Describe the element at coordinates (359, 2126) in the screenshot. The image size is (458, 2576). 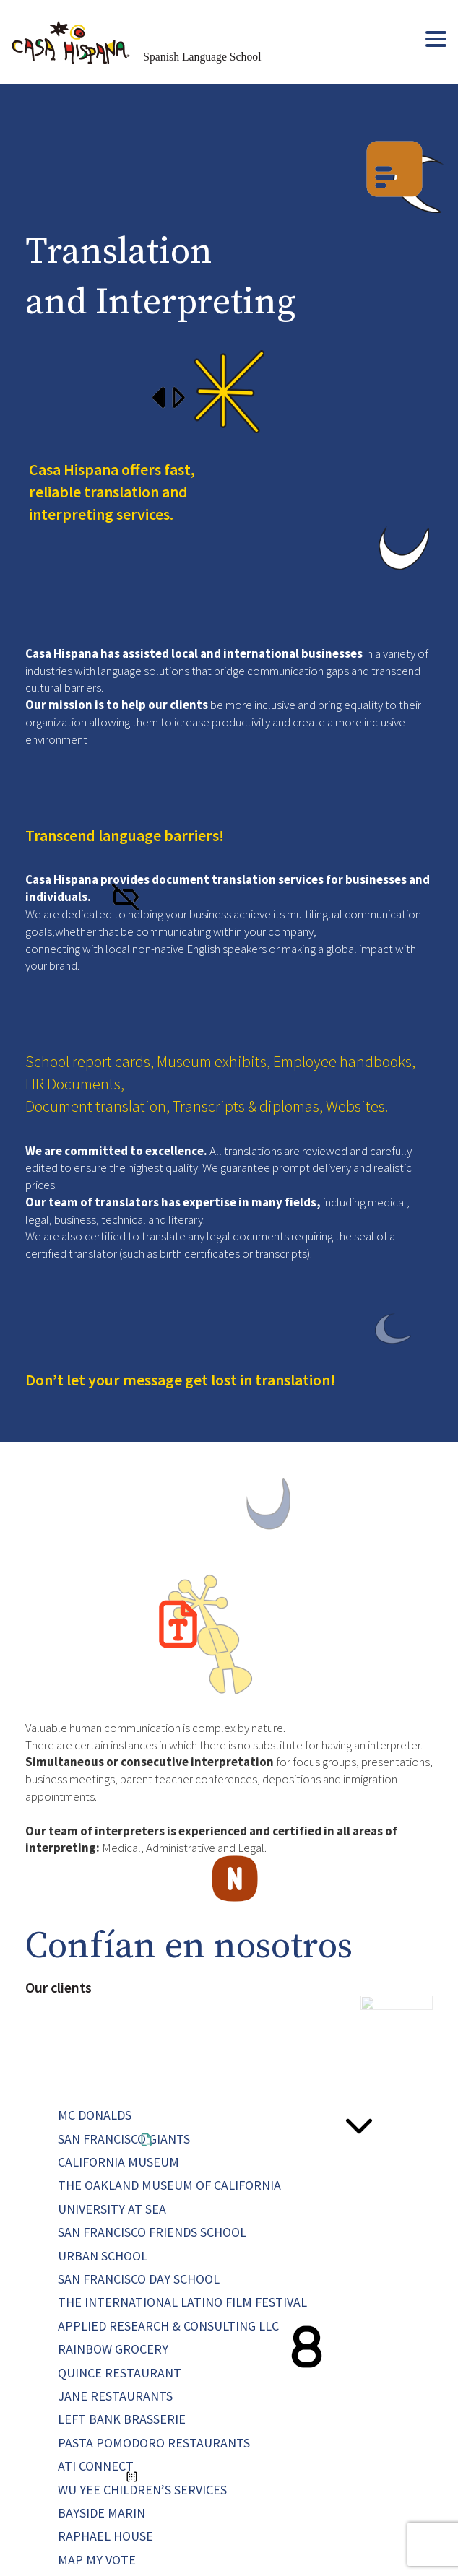
I see `expand a dropdown menu or section` at that location.